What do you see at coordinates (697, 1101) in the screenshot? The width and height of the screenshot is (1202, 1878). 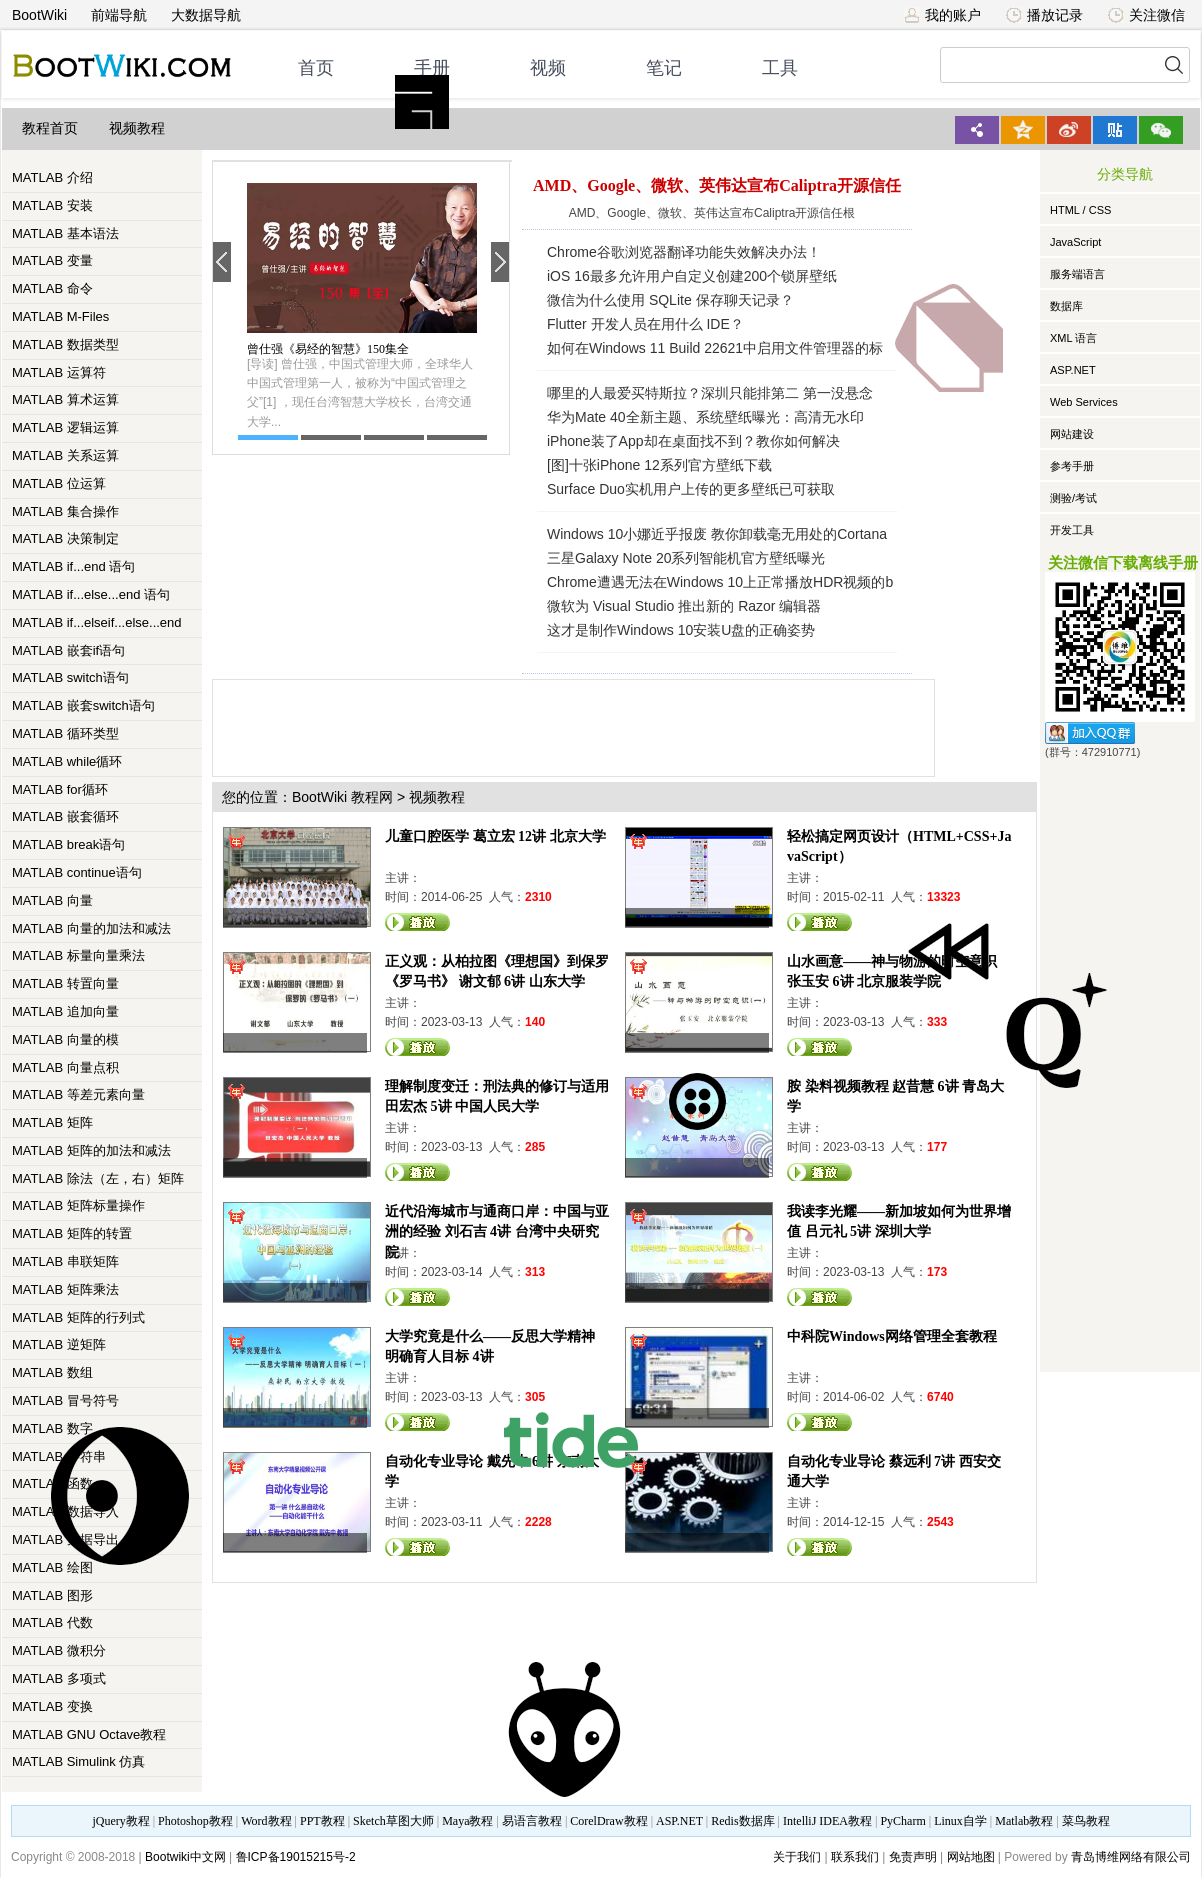 I see `twilio logo - cloud communications platform` at bounding box center [697, 1101].